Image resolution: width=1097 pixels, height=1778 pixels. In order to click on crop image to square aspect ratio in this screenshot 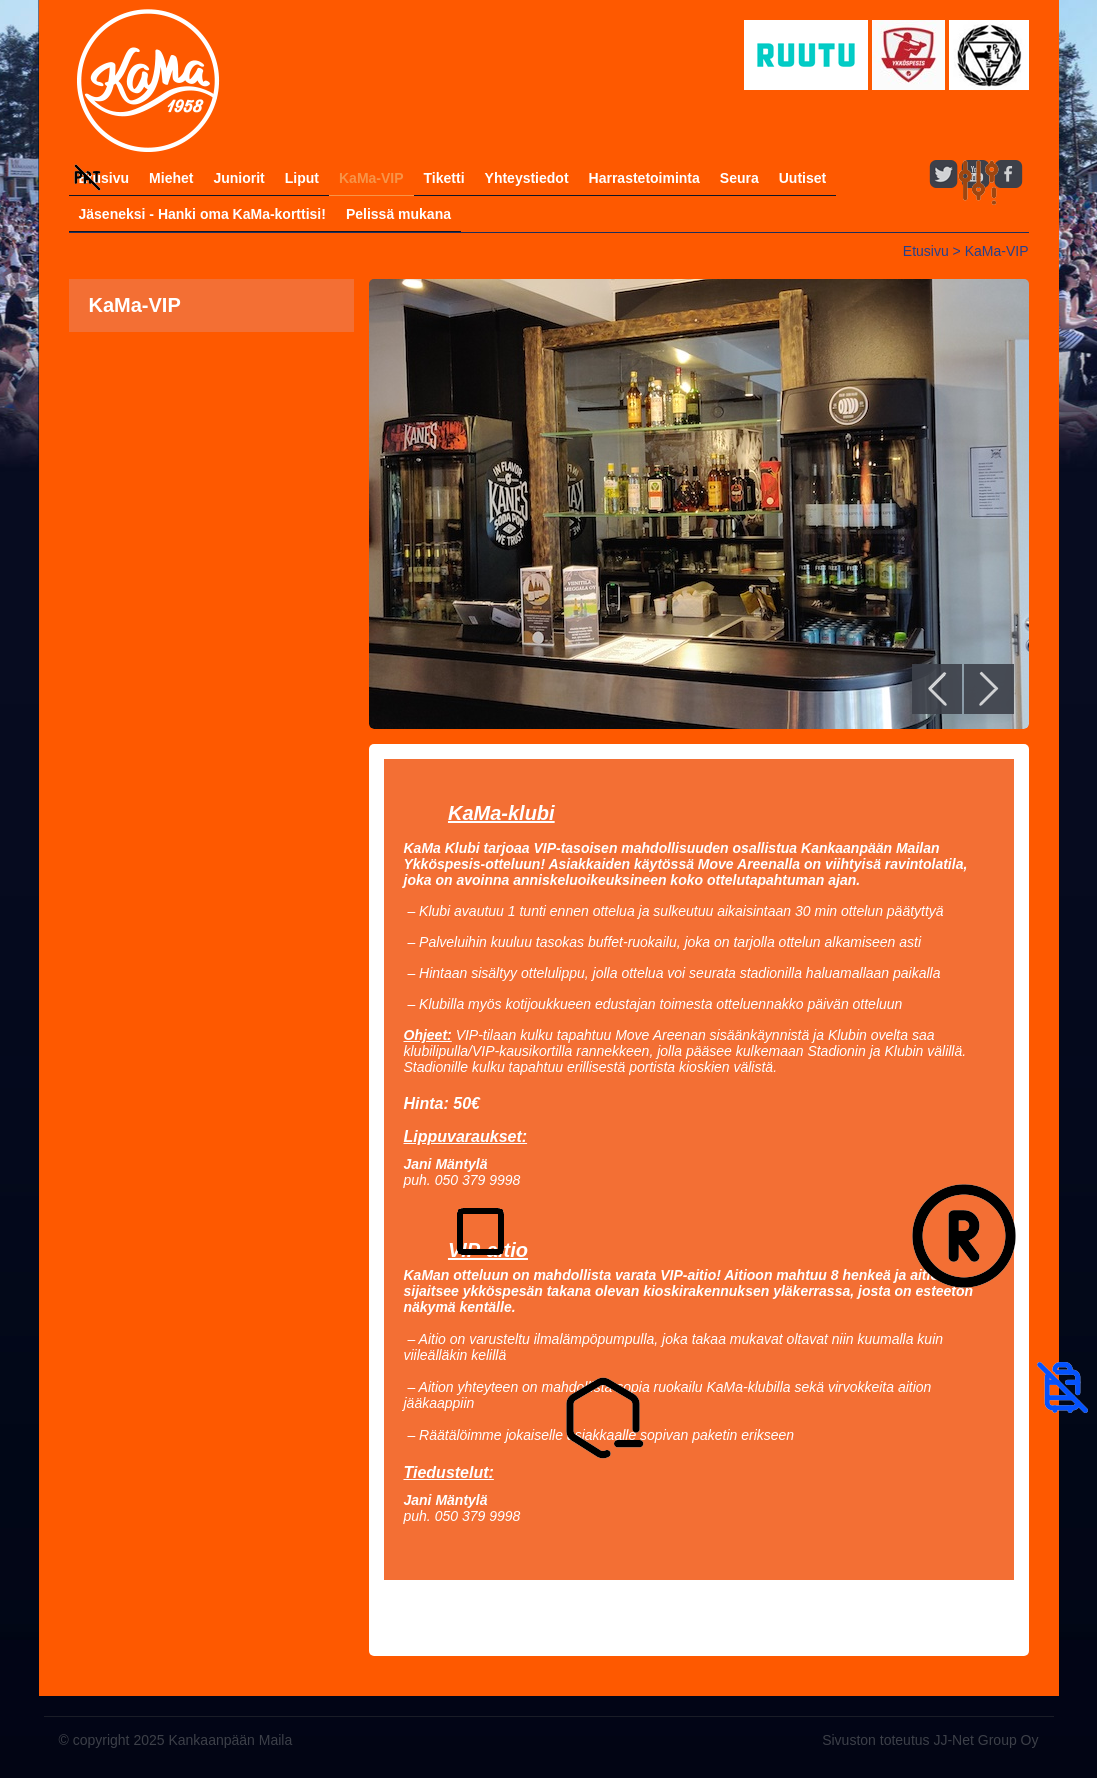, I will do `click(480, 1231)`.